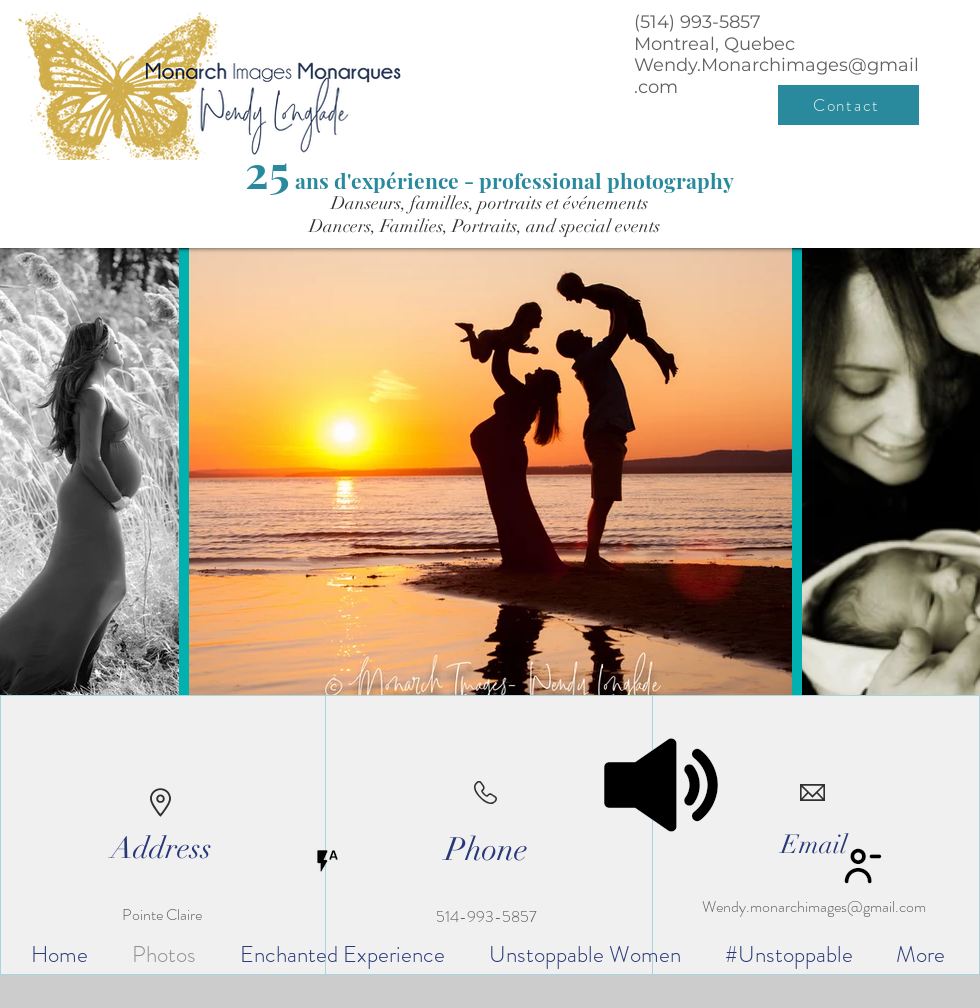 This screenshot has height=1008, width=980. I want to click on enable automatic flash mode for camera, so click(327, 861).